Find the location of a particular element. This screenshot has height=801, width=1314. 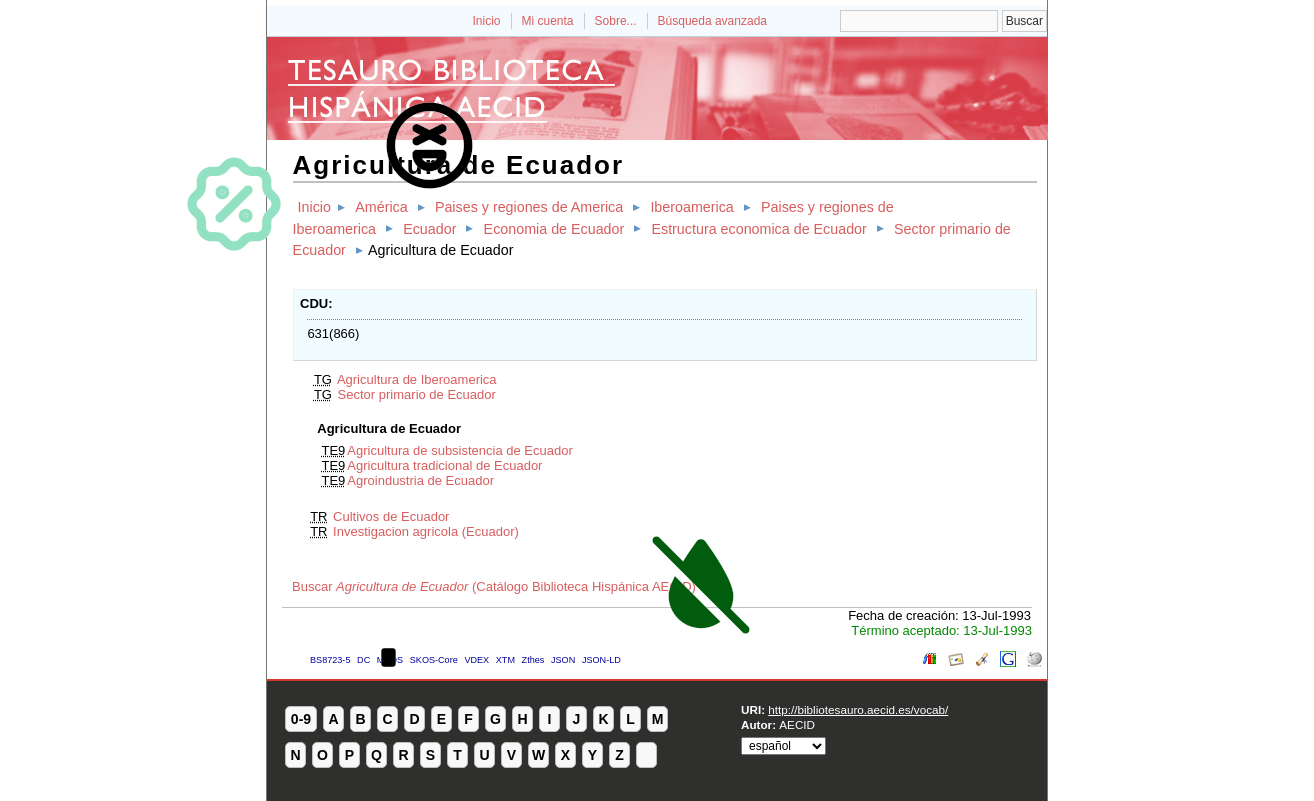

disable water or liquid detection is located at coordinates (701, 585).